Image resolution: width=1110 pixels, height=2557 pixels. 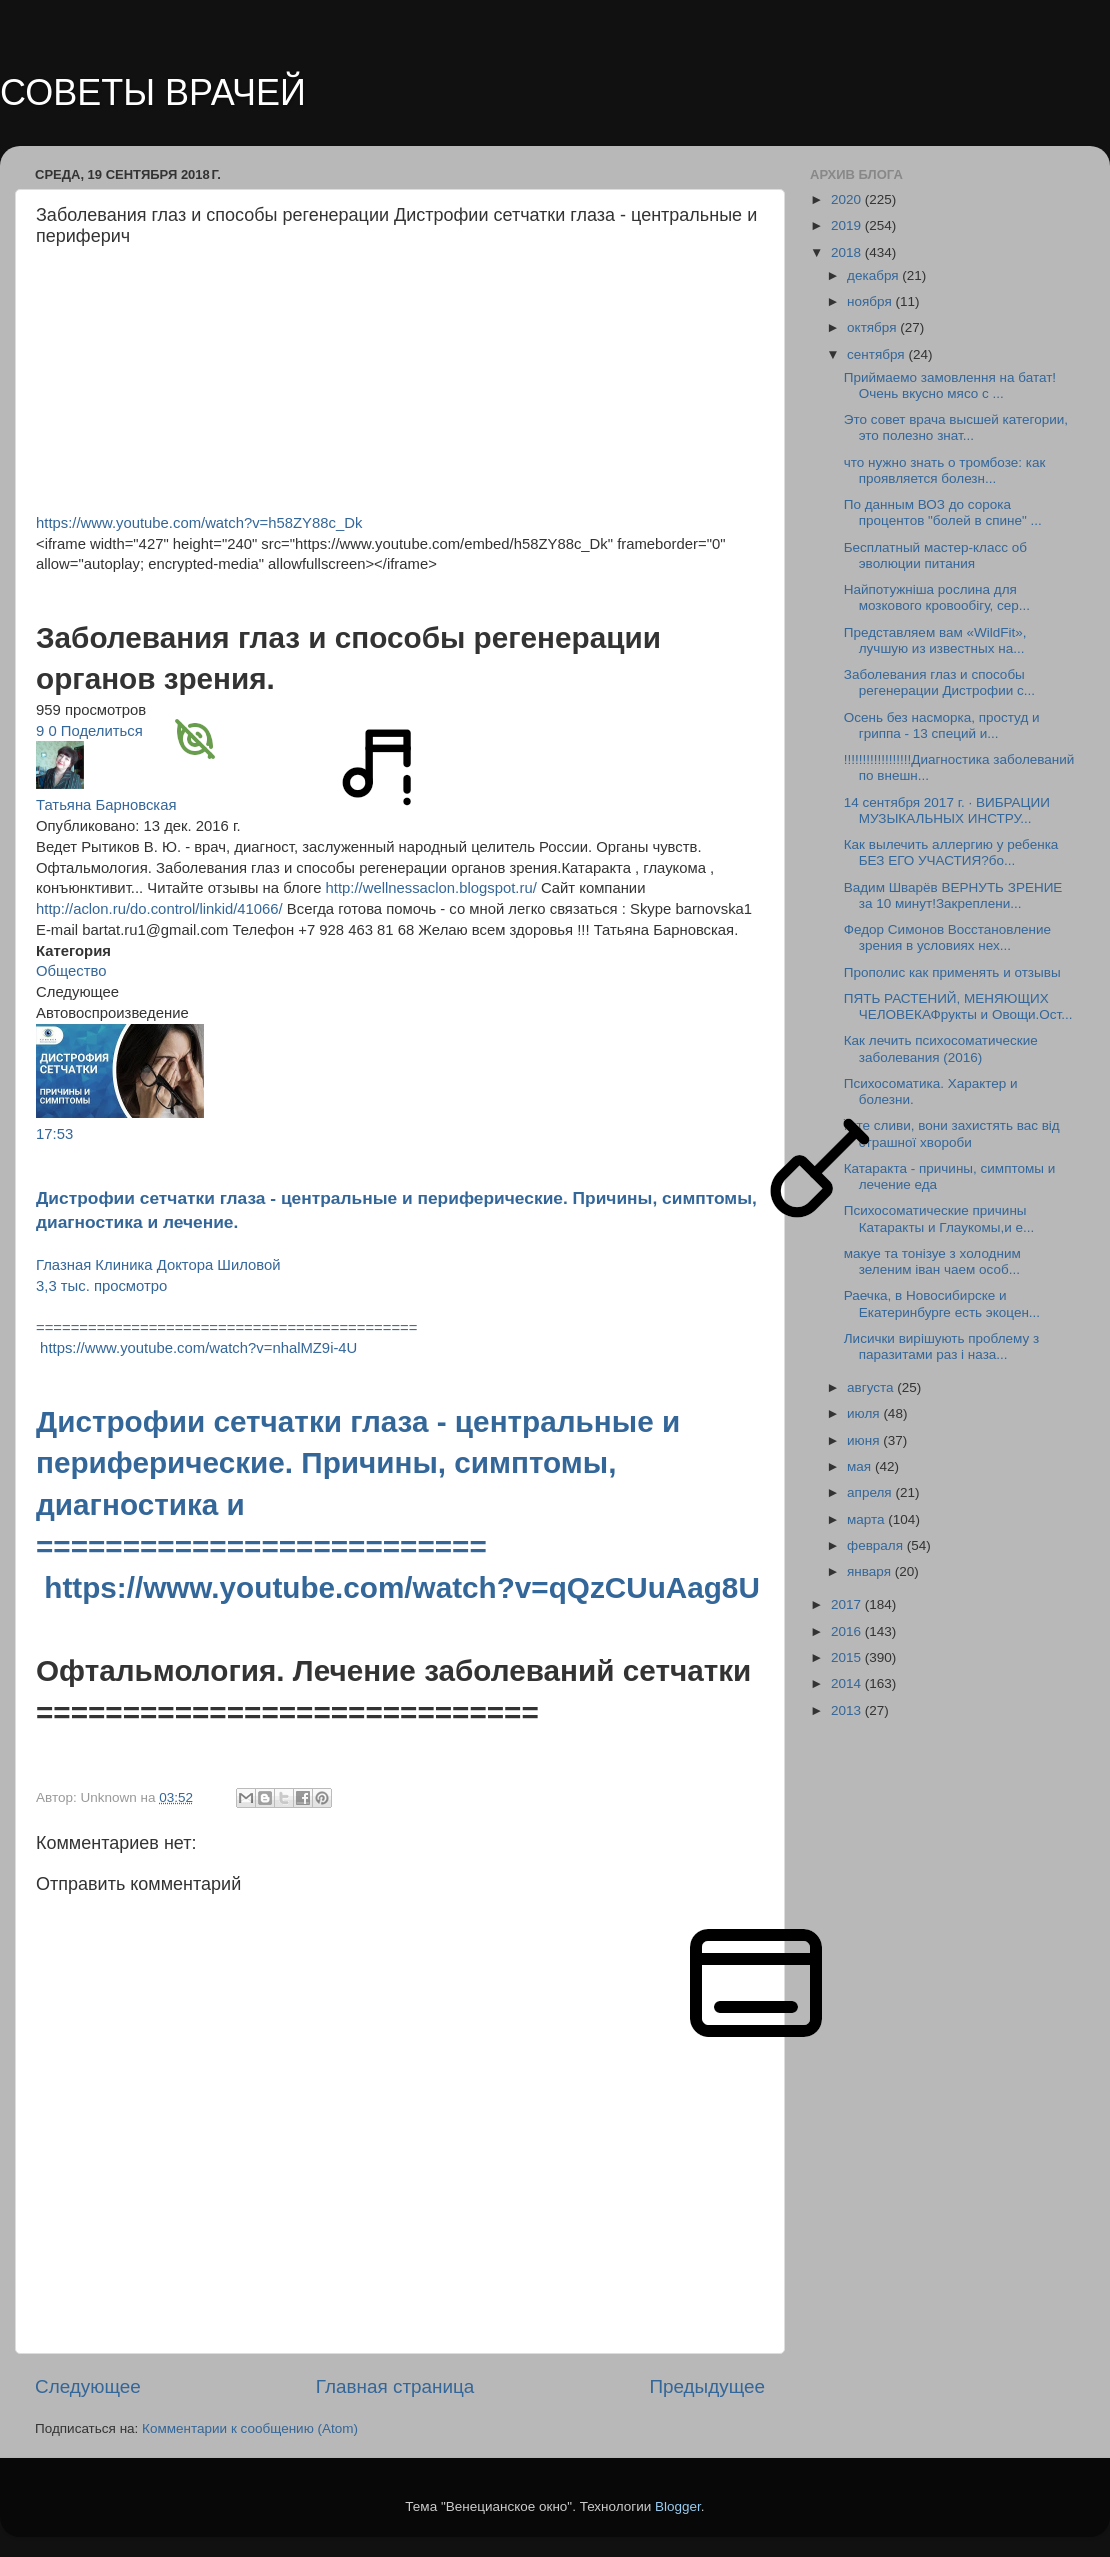 I want to click on access gardening or landscaping tools, so click(x=822, y=1165).